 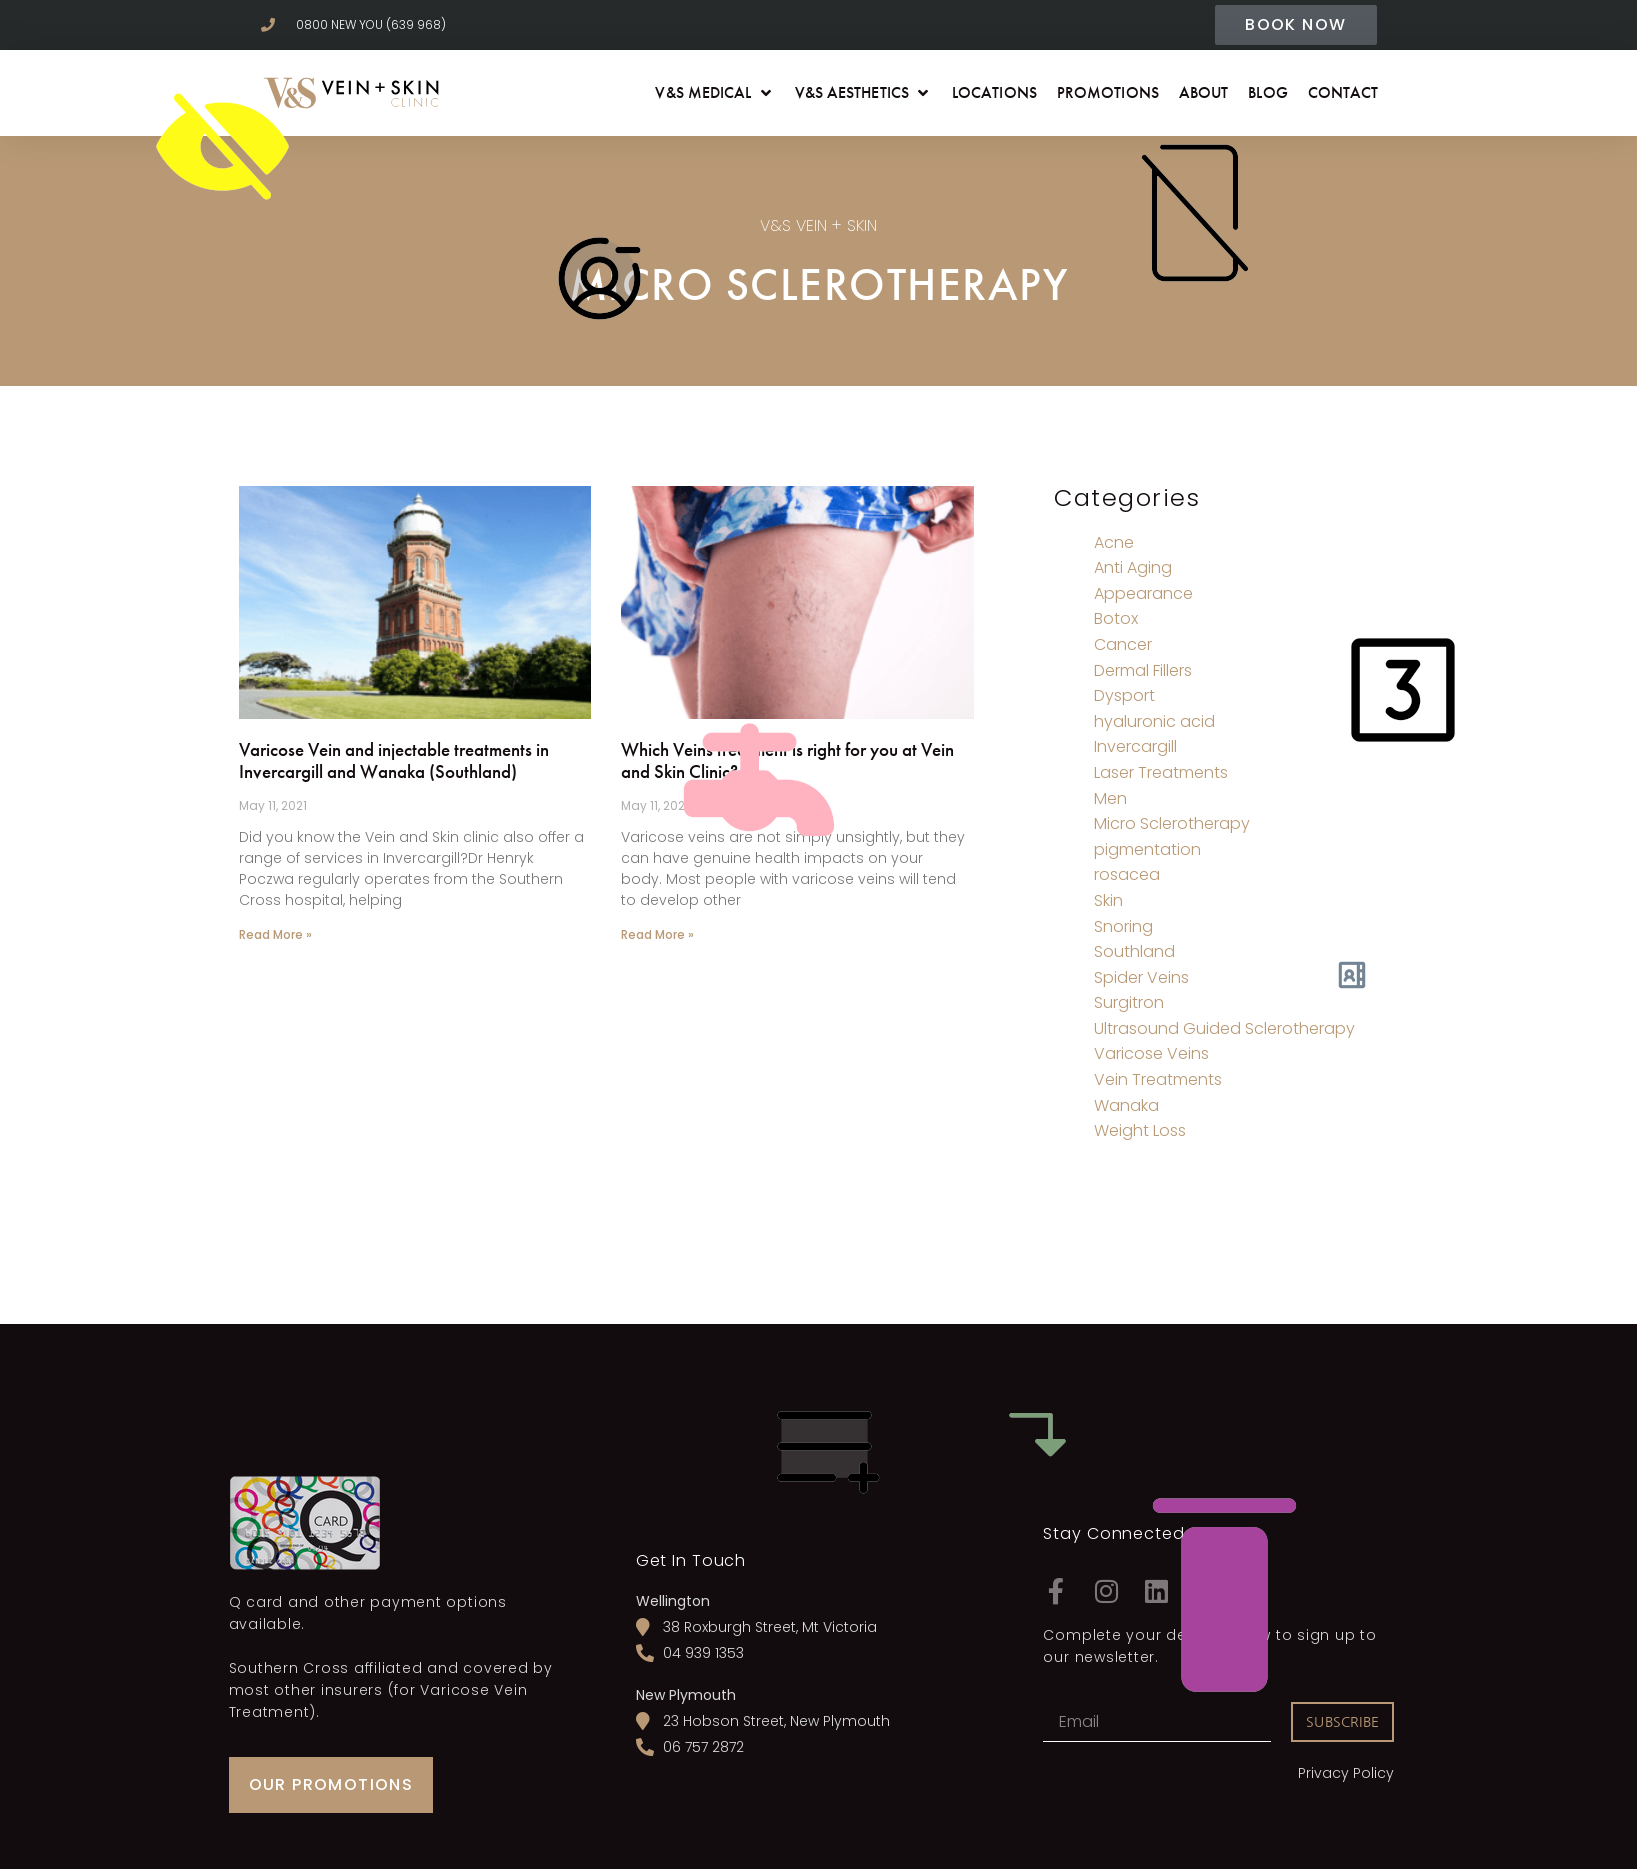 I want to click on remove a user from your contacts, so click(x=599, y=278).